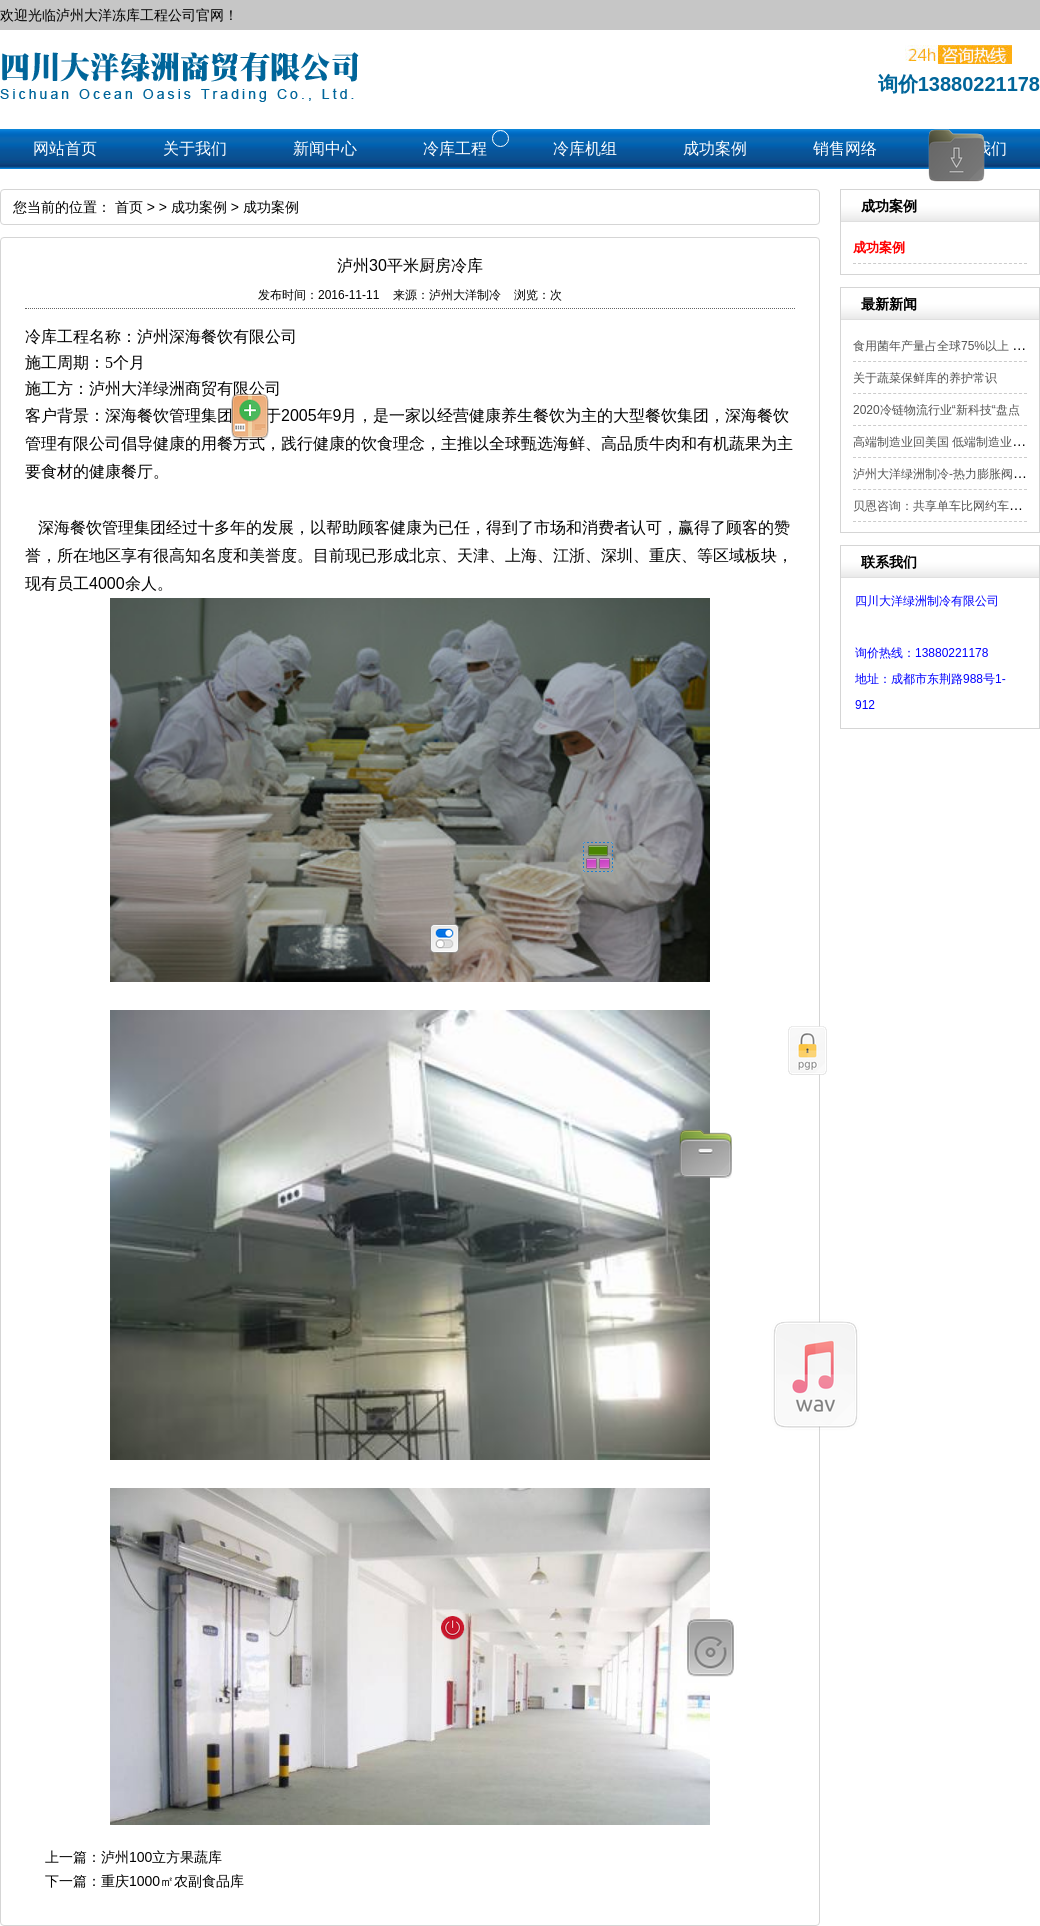 This screenshot has height=1926, width=1040. What do you see at coordinates (444, 938) in the screenshot?
I see `open unity tweak tool settings` at bounding box center [444, 938].